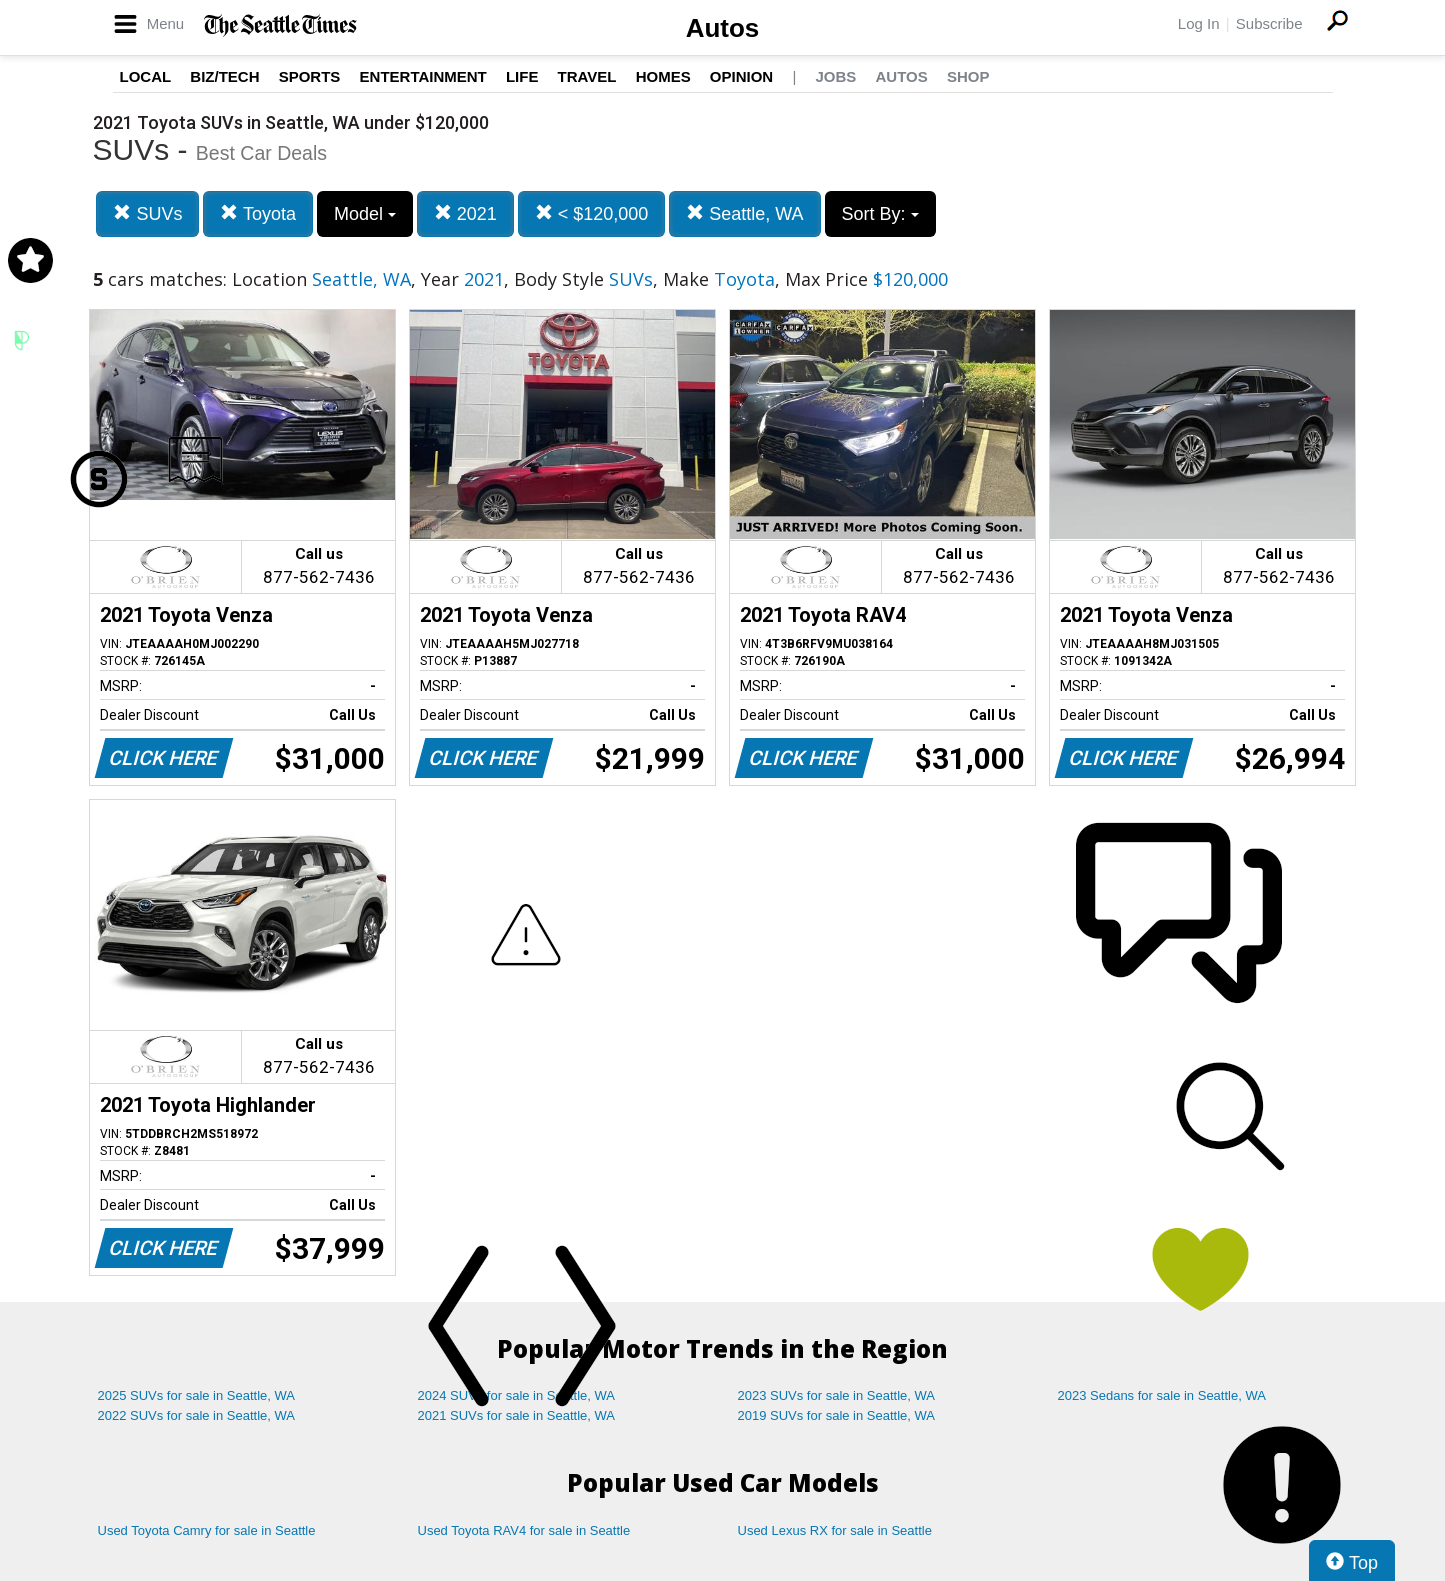 The height and width of the screenshot is (1581, 1445). Describe the element at coordinates (522, 1326) in the screenshot. I see `view or edit source code` at that location.